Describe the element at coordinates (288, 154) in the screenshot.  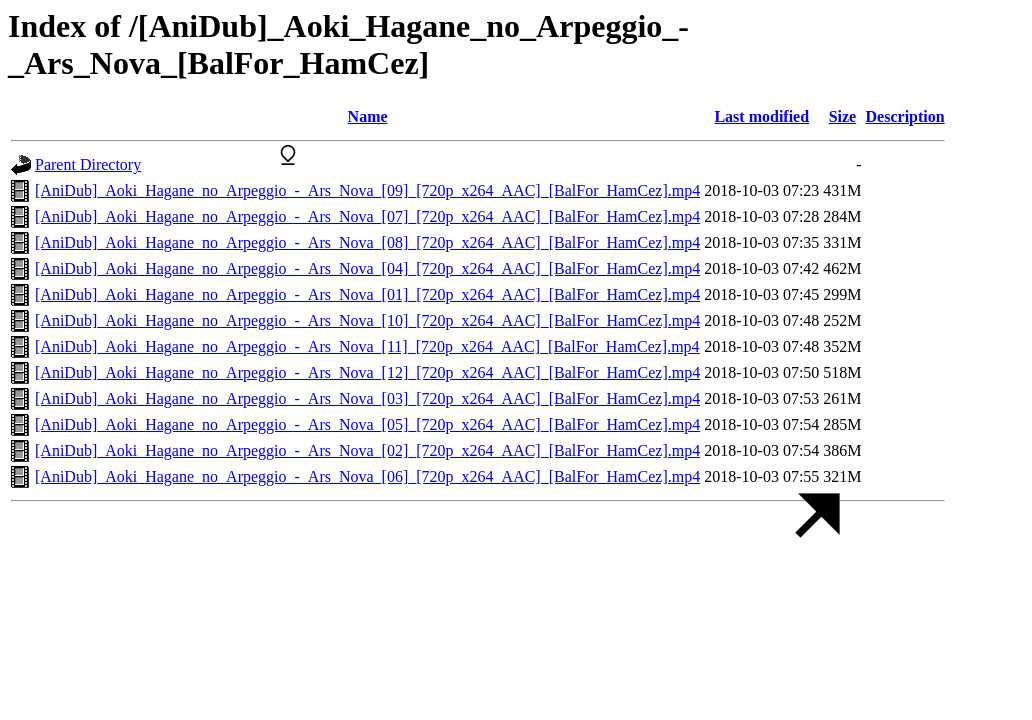
I see `mark a location on the map` at that location.